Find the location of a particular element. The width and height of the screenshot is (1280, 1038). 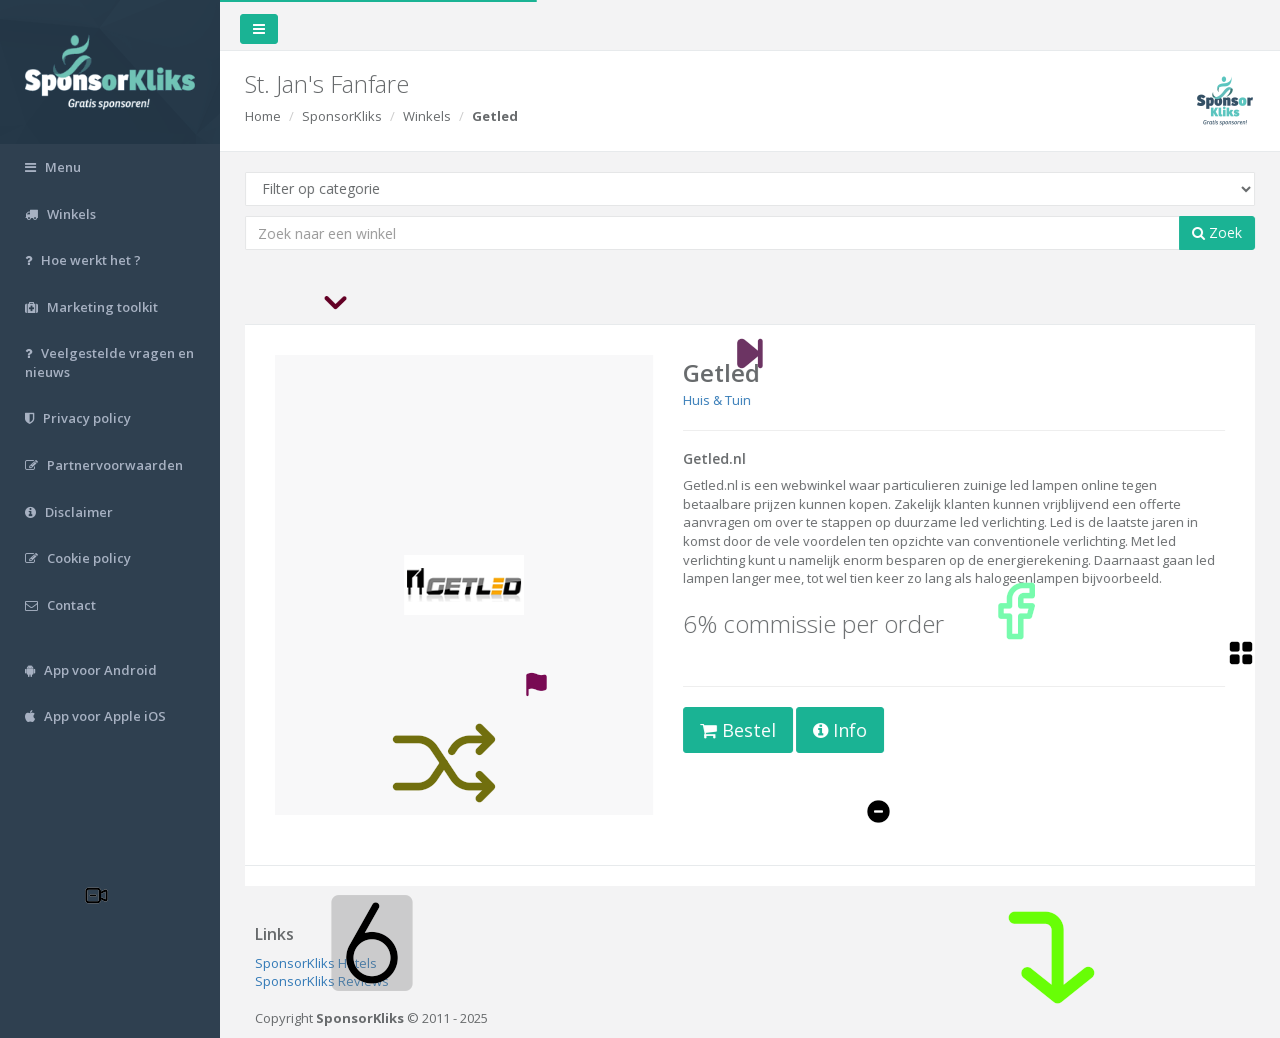

open Facebook app is located at coordinates (1018, 611).